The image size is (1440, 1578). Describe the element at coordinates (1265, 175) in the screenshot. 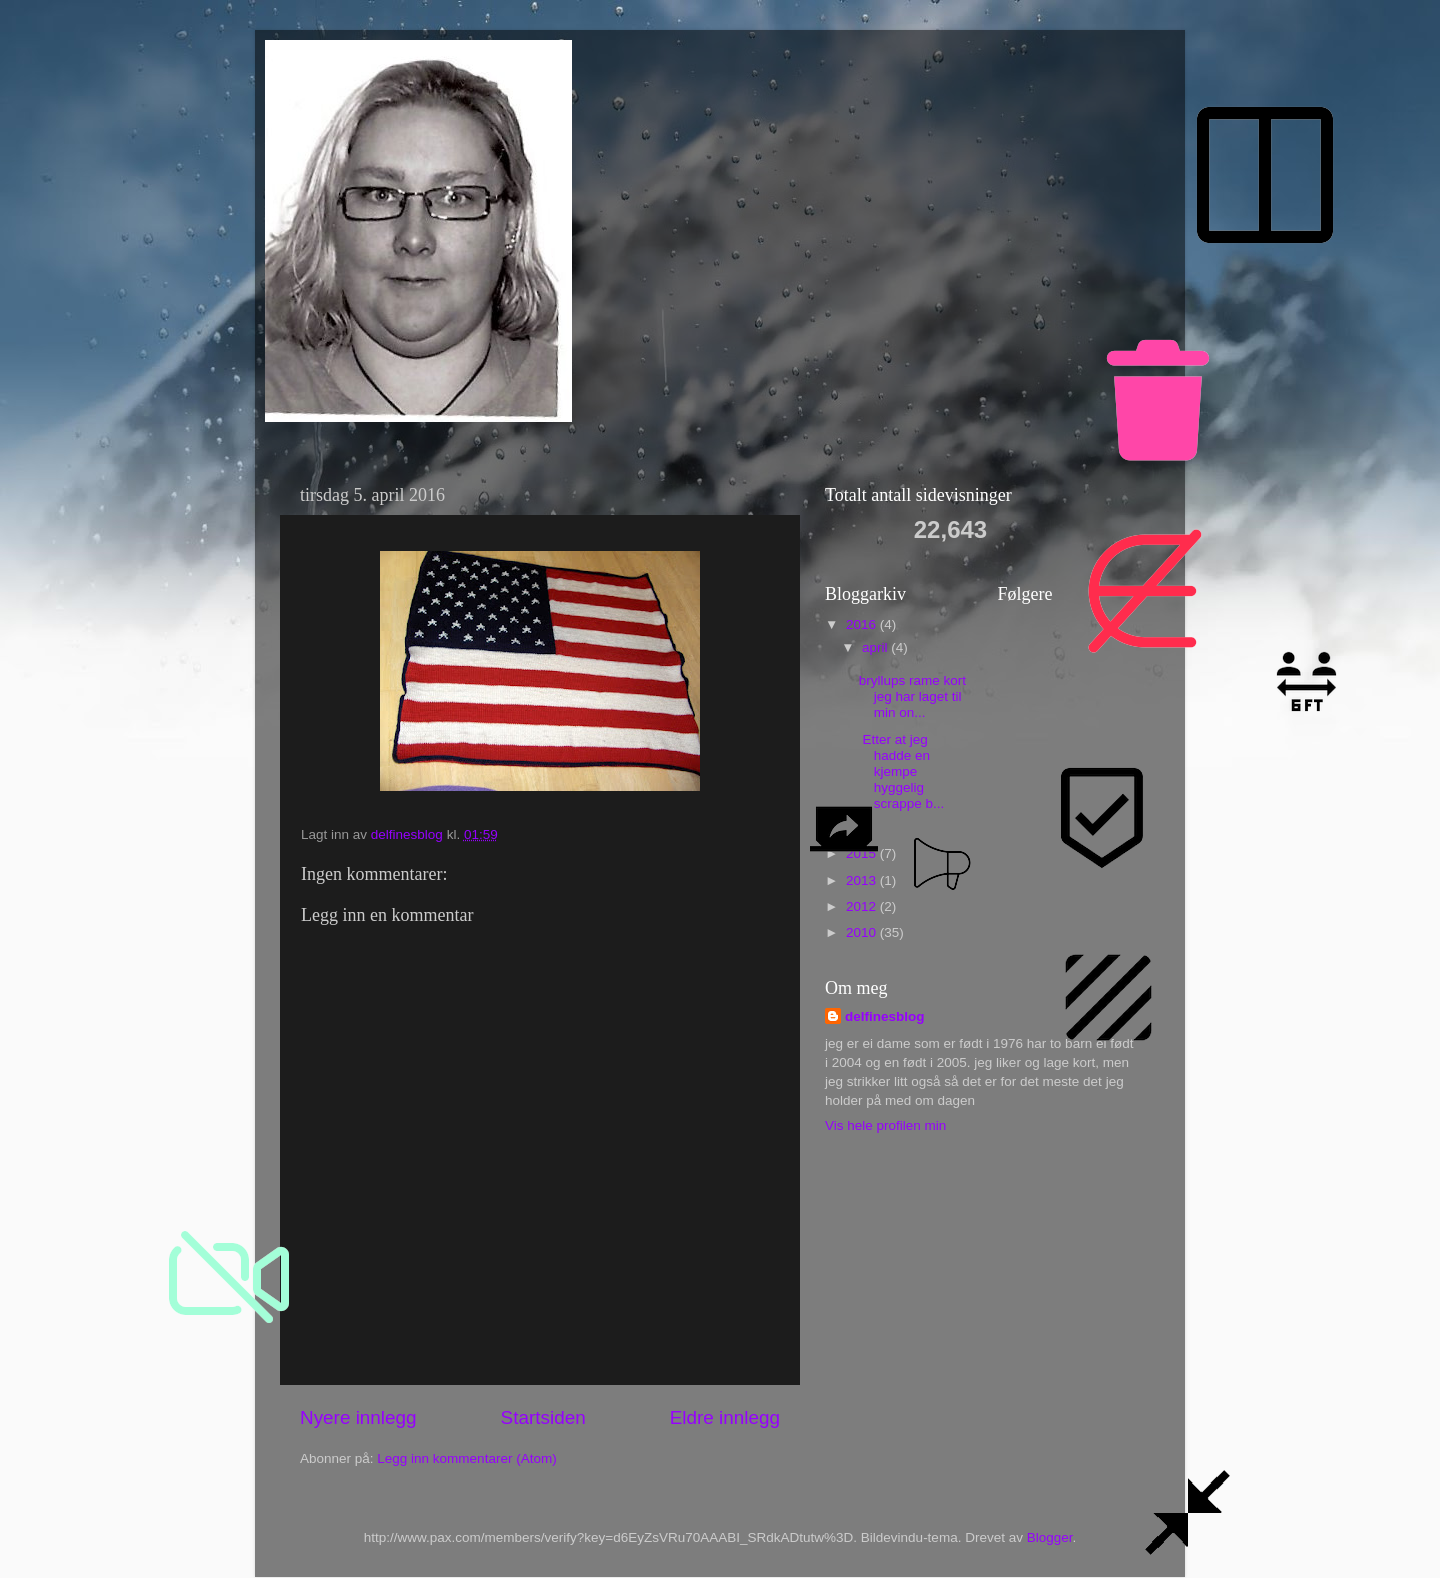

I see `split view horizontally` at that location.